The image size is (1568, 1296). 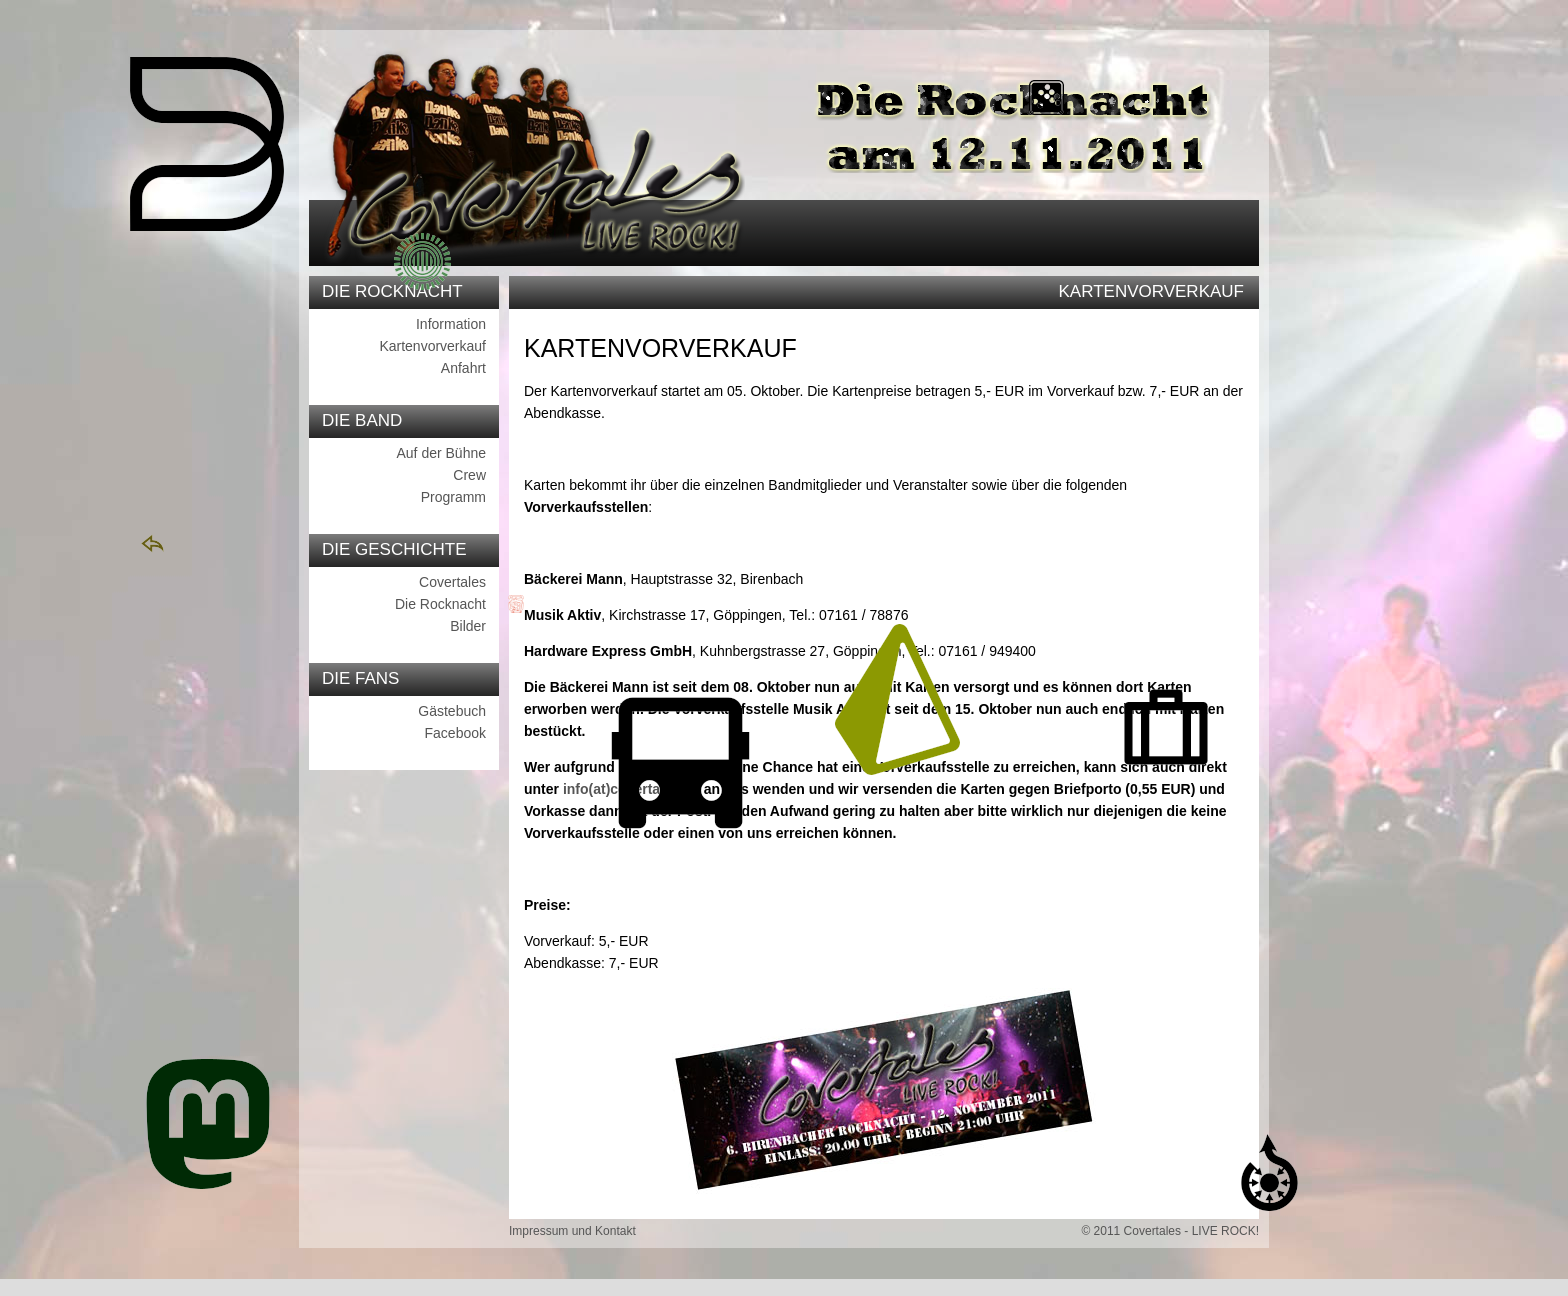 I want to click on open scilab application, so click(x=1046, y=97).